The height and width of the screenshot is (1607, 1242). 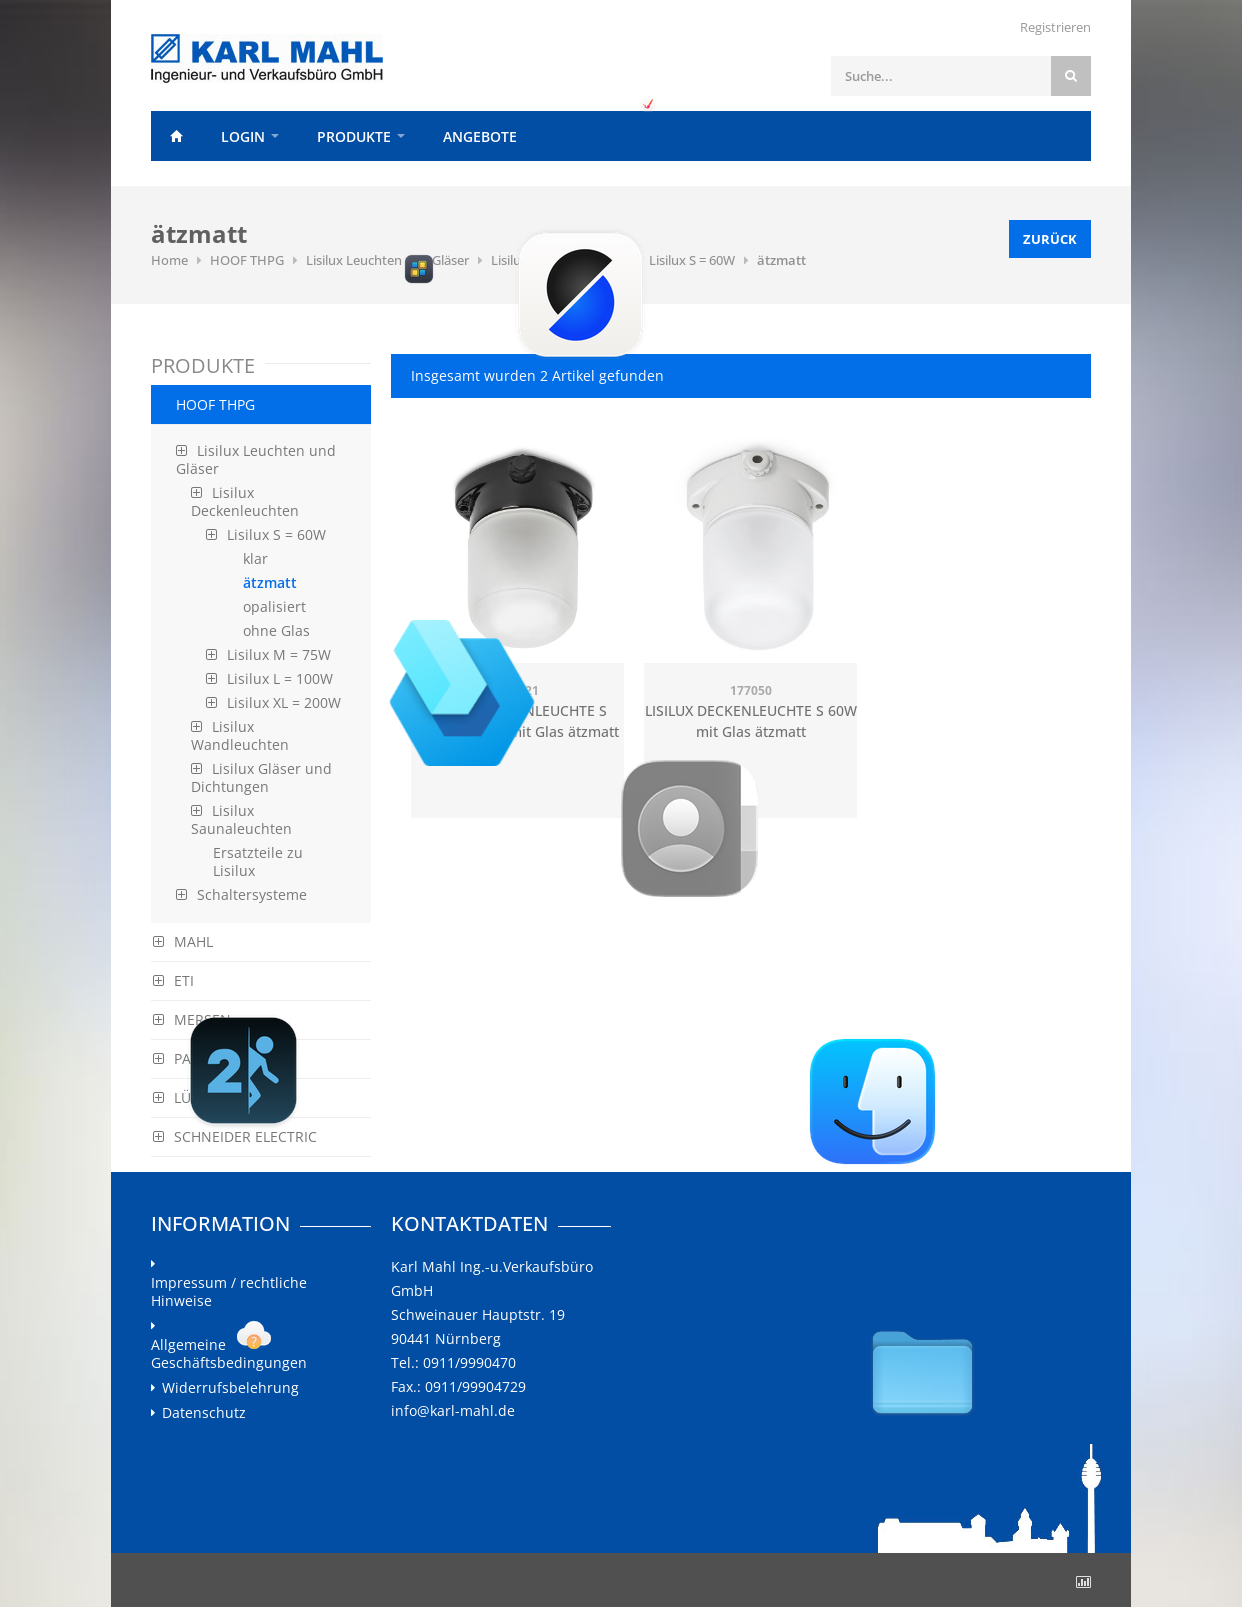 I want to click on open Microsoft Dynamics 365 application, so click(x=462, y=693).